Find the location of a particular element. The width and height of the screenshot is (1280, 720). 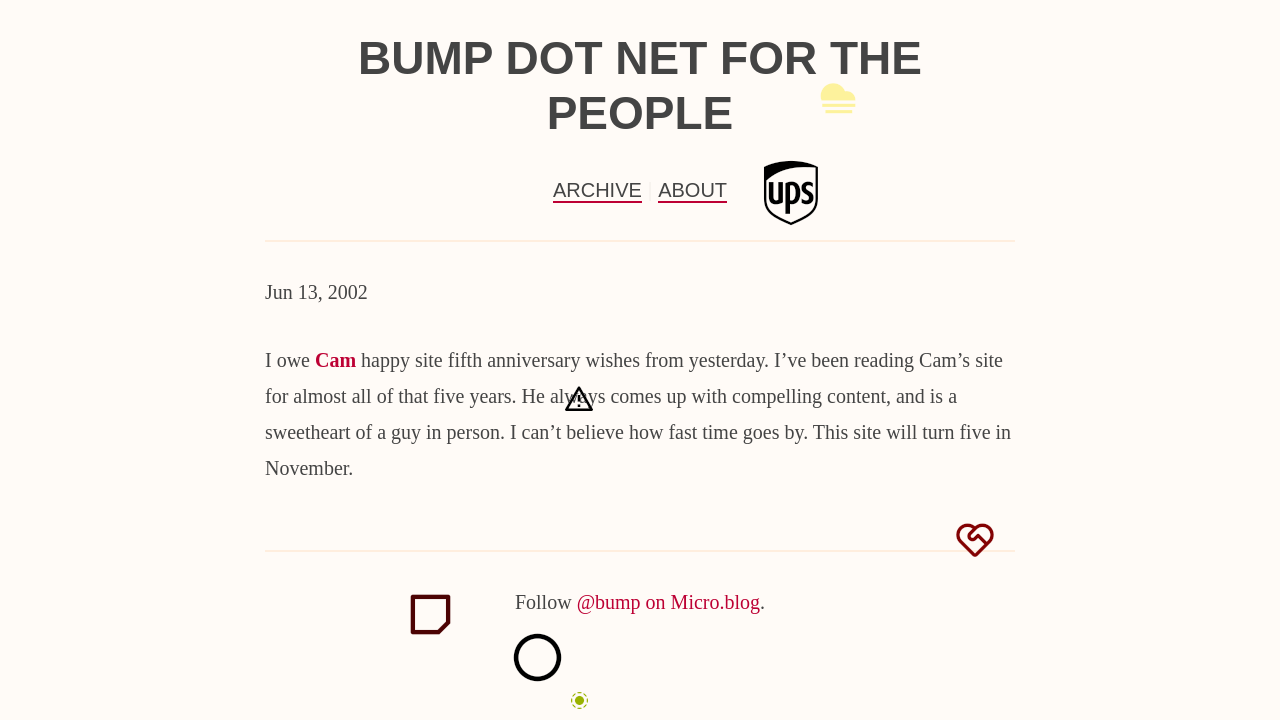

UPS shipping and delivery services is located at coordinates (791, 193).